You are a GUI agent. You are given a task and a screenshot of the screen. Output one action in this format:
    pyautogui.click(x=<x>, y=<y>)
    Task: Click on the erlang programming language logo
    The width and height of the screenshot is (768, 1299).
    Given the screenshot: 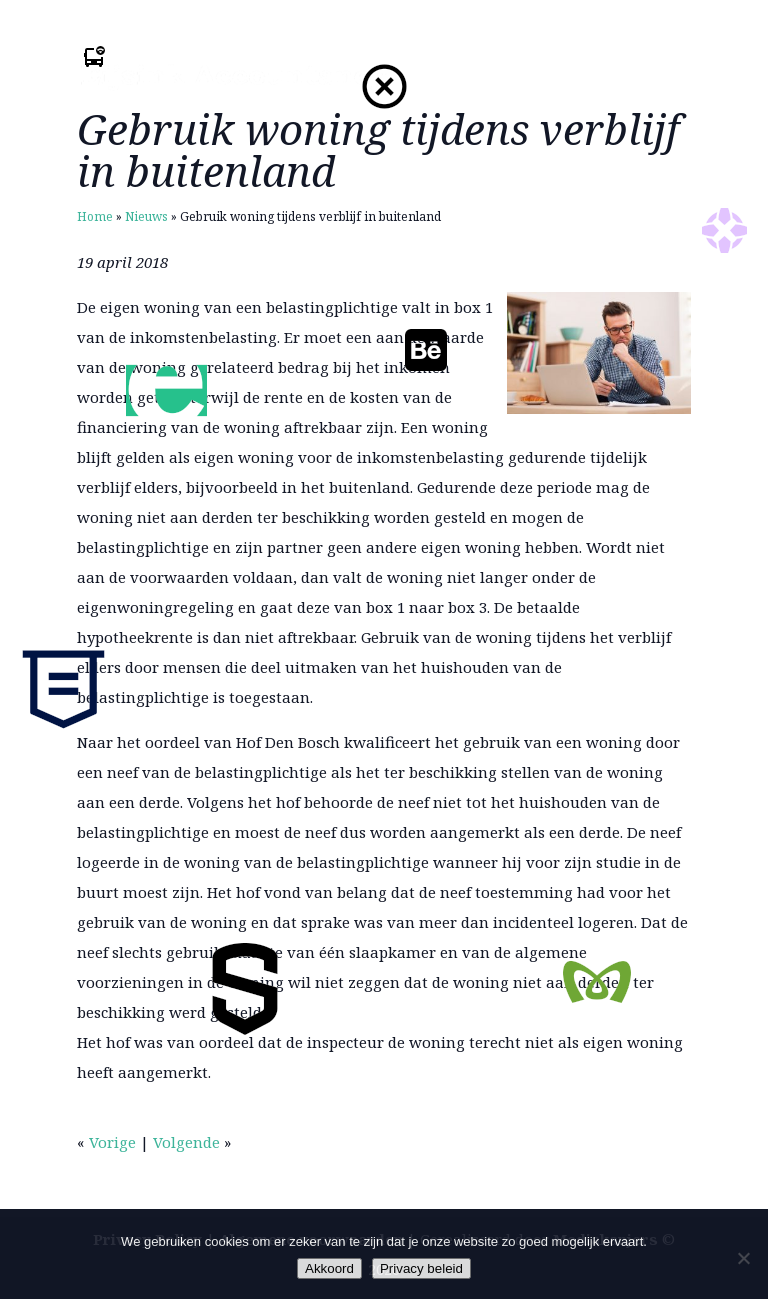 What is the action you would take?
    pyautogui.click(x=166, y=390)
    